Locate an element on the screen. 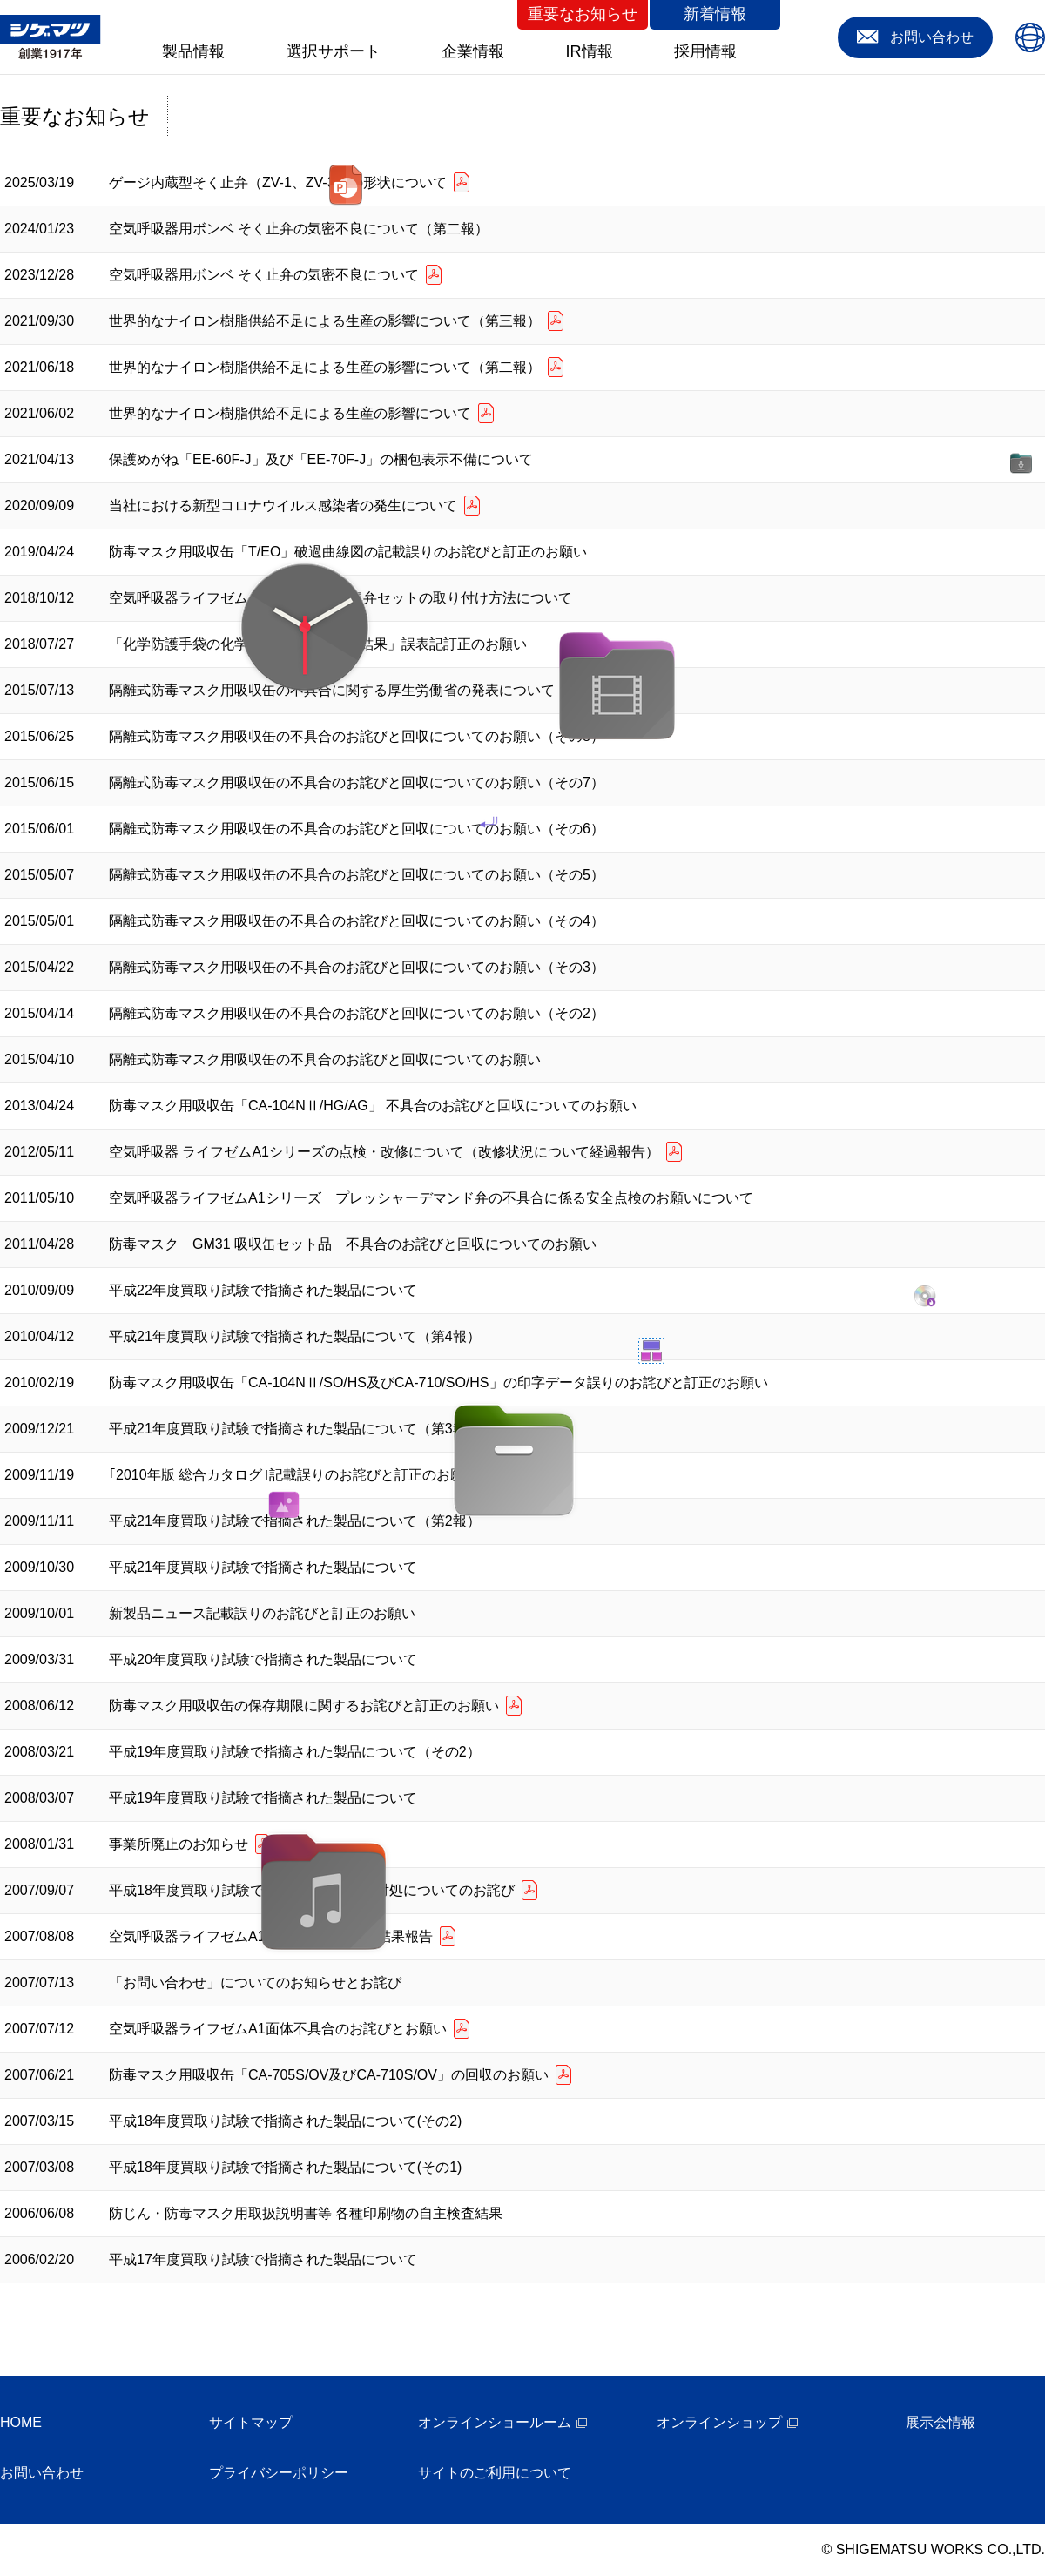 The width and height of the screenshot is (1045, 2576). burn data to a dvd disc is located at coordinates (925, 1296).